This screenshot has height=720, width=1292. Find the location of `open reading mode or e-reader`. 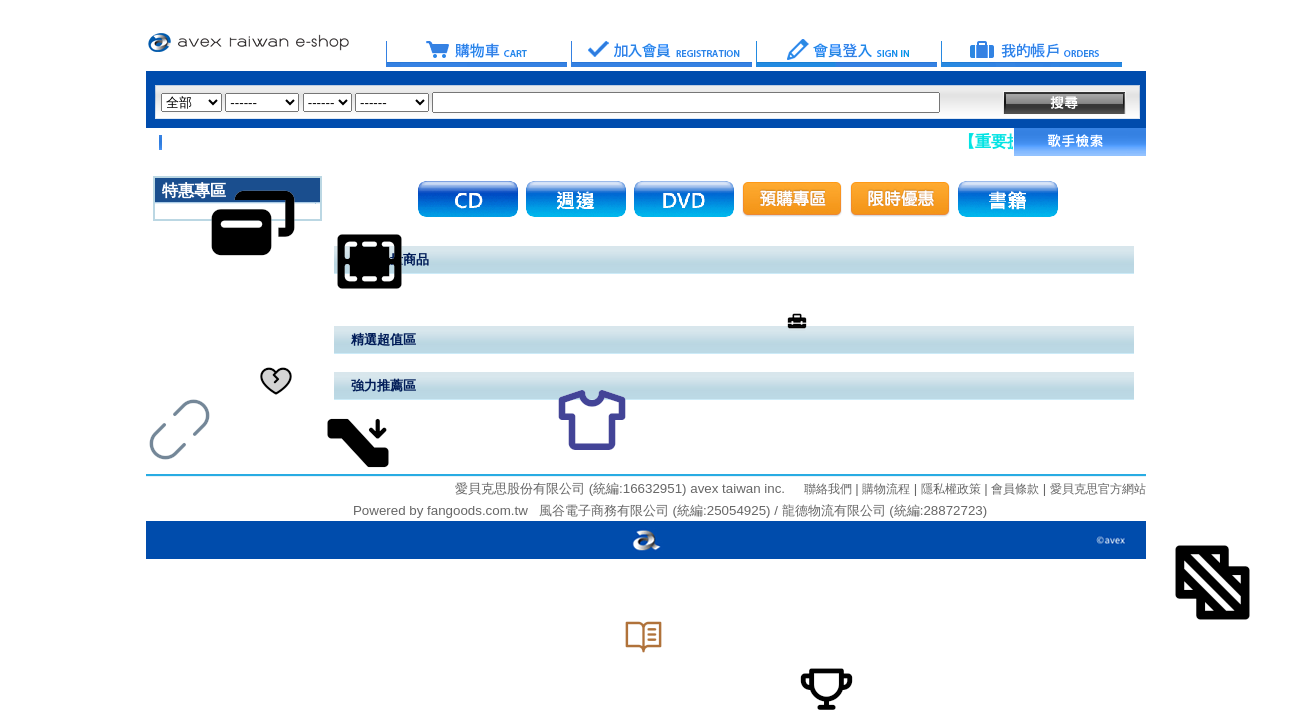

open reading mode or e-reader is located at coordinates (643, 634).